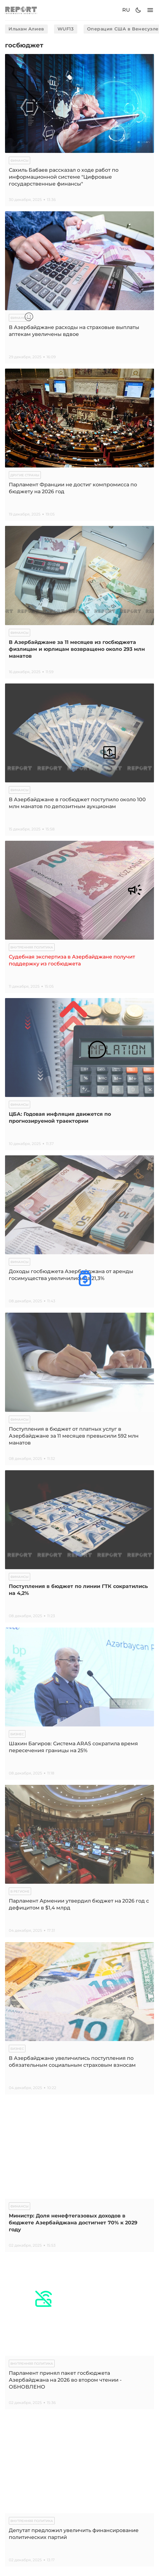 The width and height of the screenshot is (159, 2576). I want to click on open chat or messaging, so click(97, 1050).